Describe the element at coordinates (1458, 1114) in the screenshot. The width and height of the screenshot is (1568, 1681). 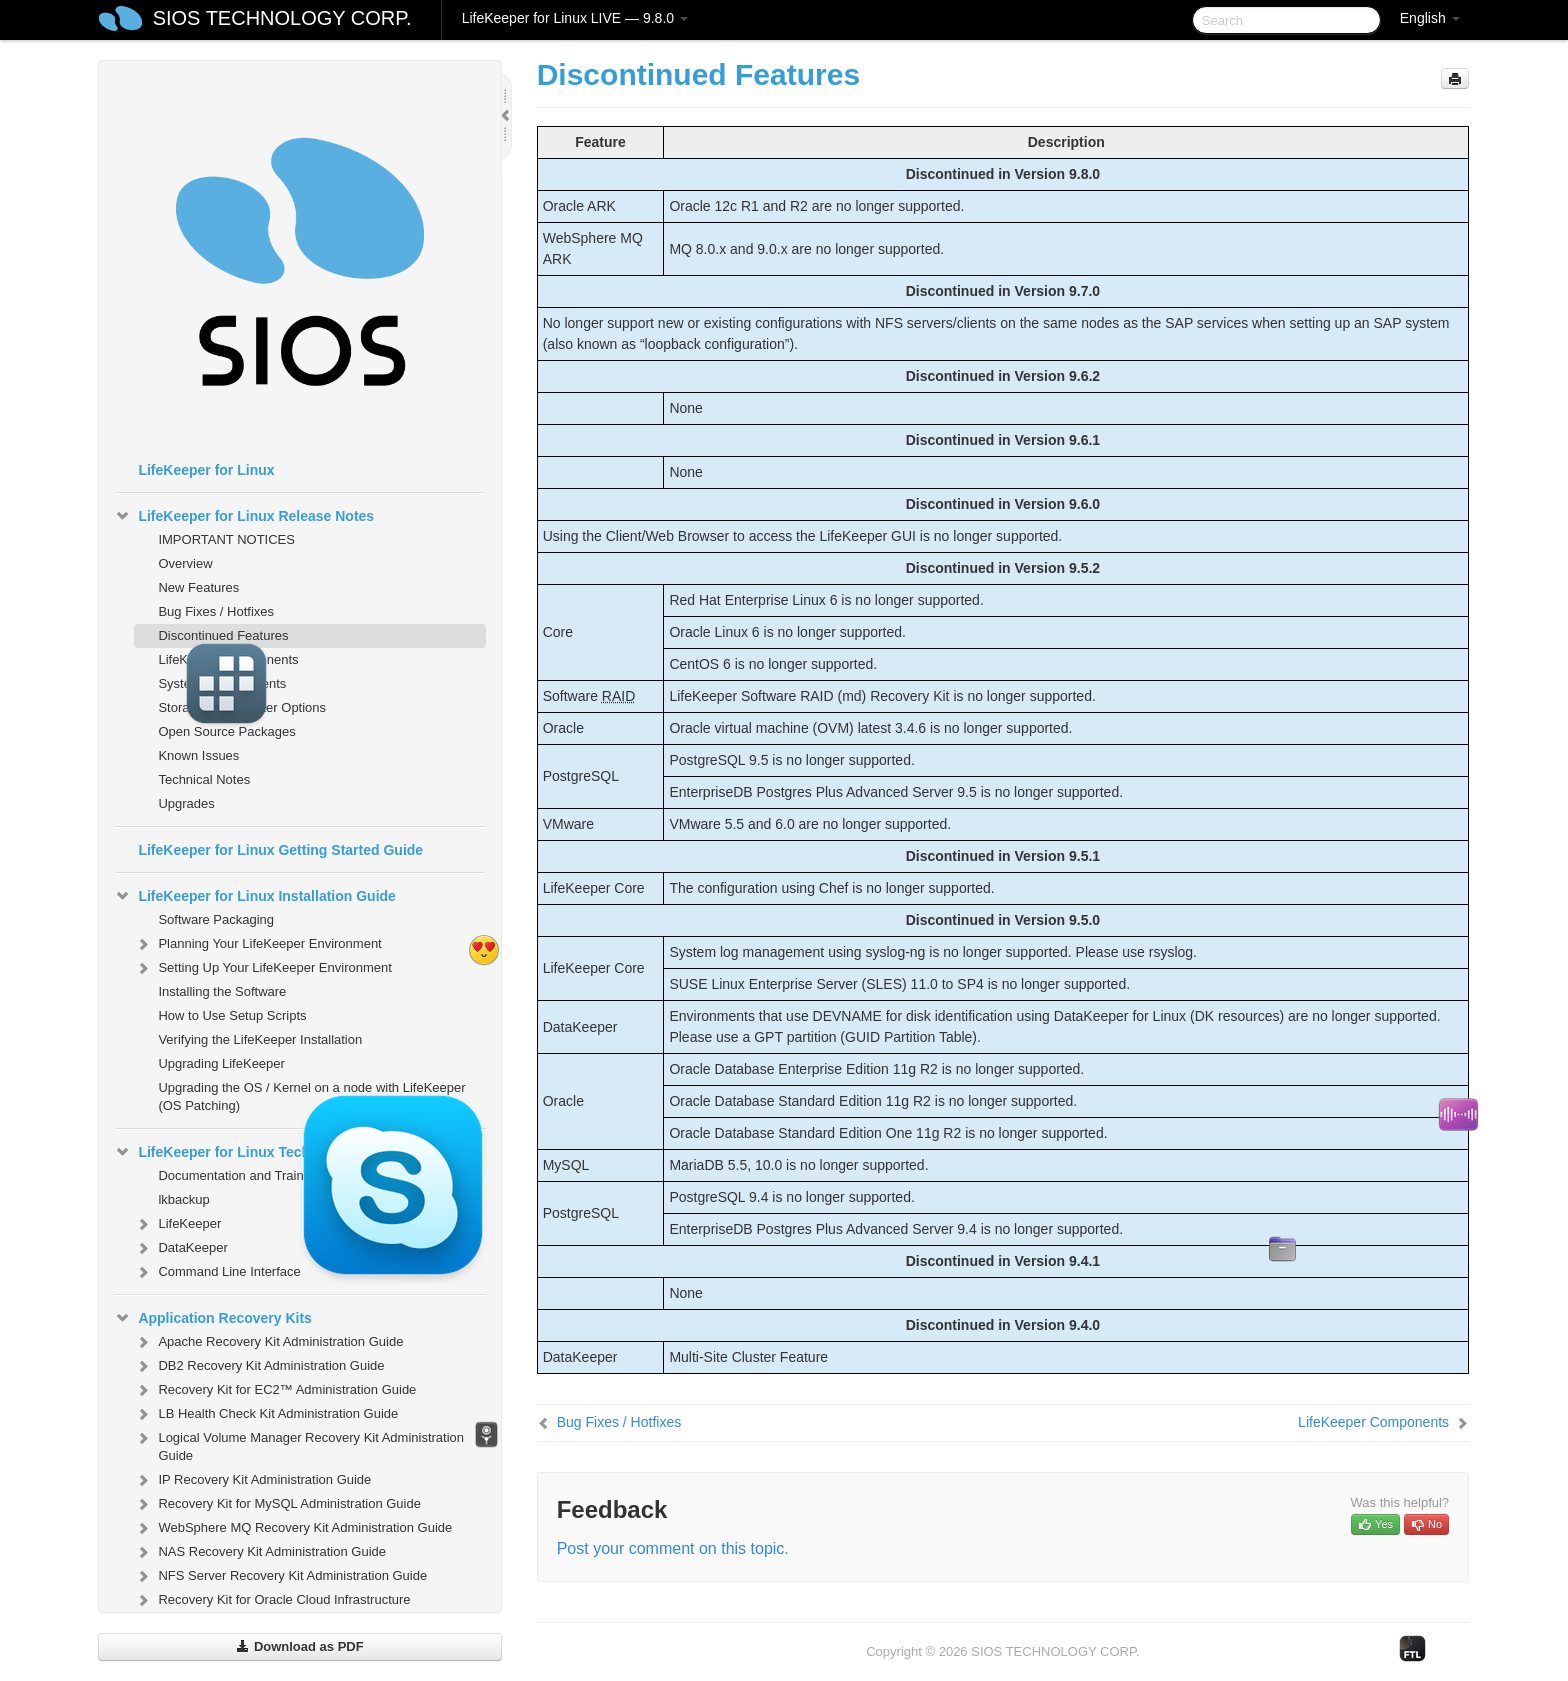
I see `open the audio recorder app` at that location.